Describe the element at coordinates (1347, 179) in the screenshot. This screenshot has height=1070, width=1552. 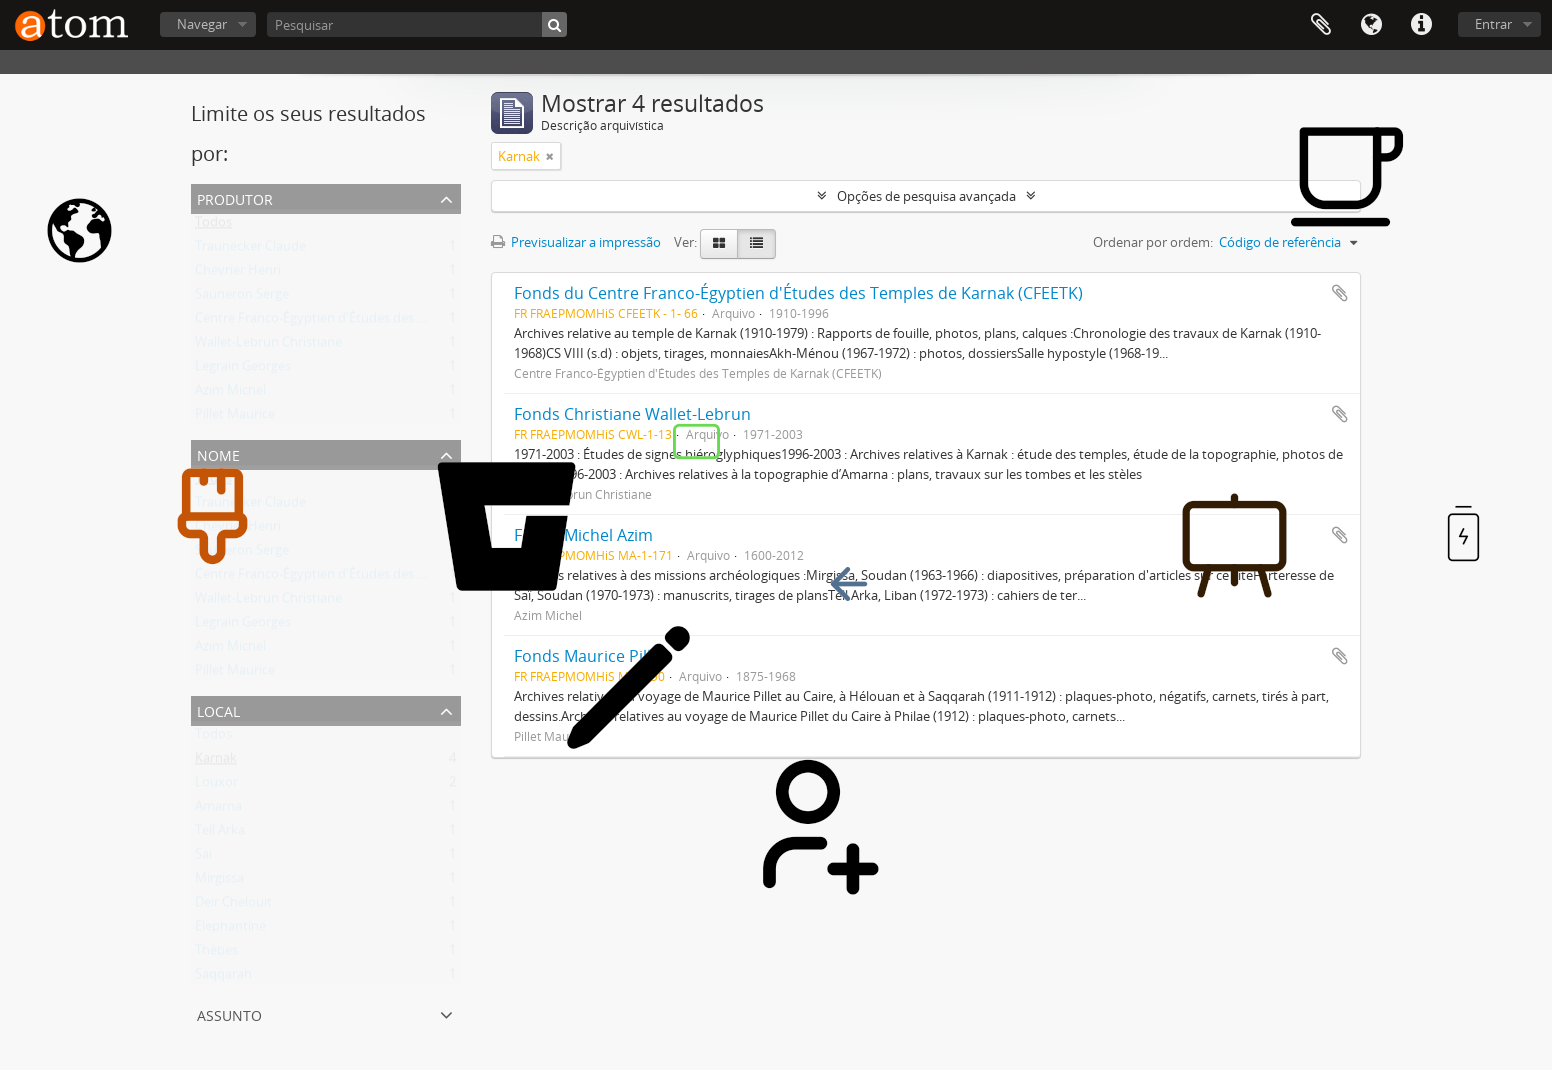
I see `find nearby coffee shops or cafes` at that location.